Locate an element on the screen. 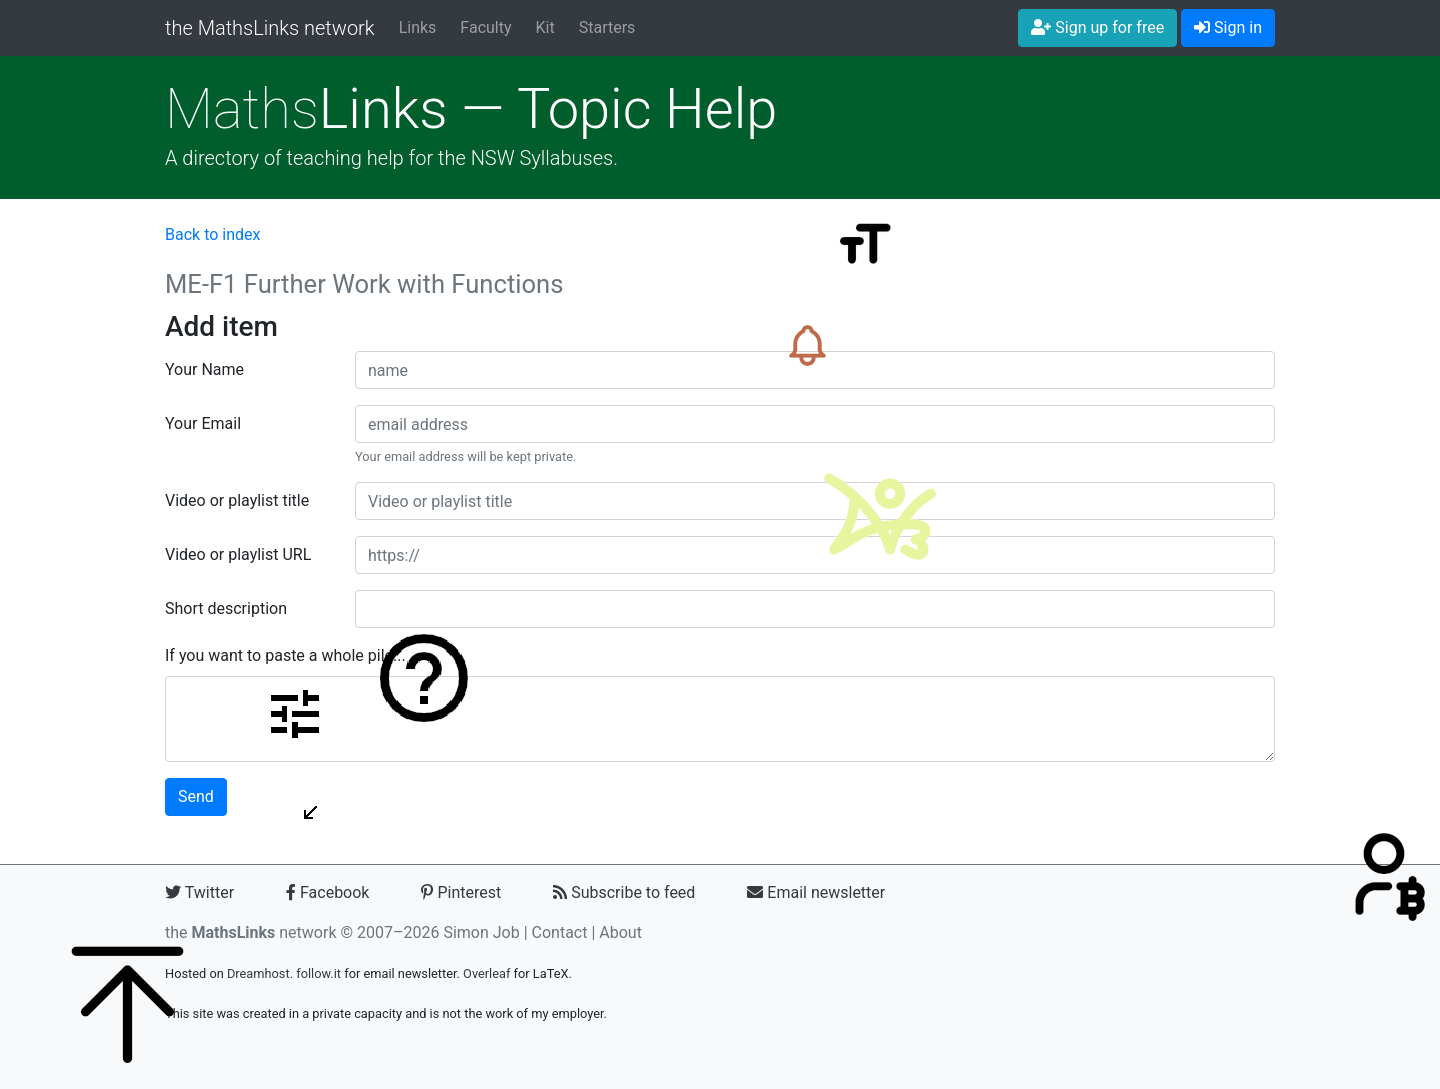 The width and height of the screenshot is (1440, 1089). adjust settings or preferences is located at coordinates (295, 714).